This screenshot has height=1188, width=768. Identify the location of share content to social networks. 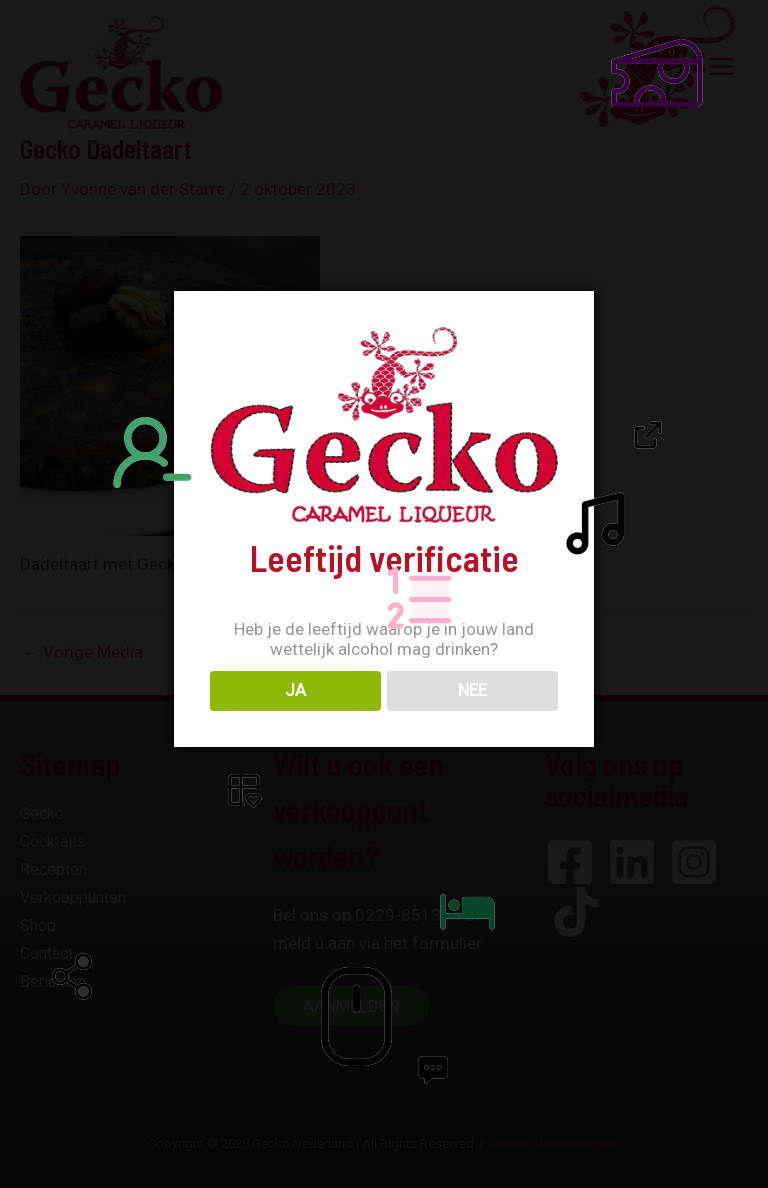
(73, 976).